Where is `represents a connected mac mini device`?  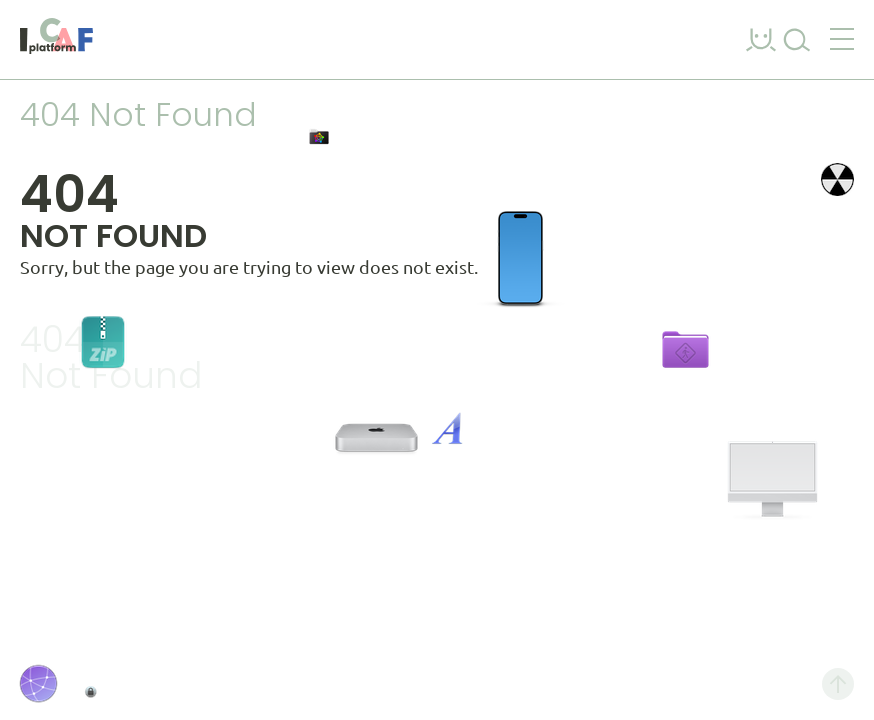 represents a connected mac mini device is located at coordinates (376, 437).